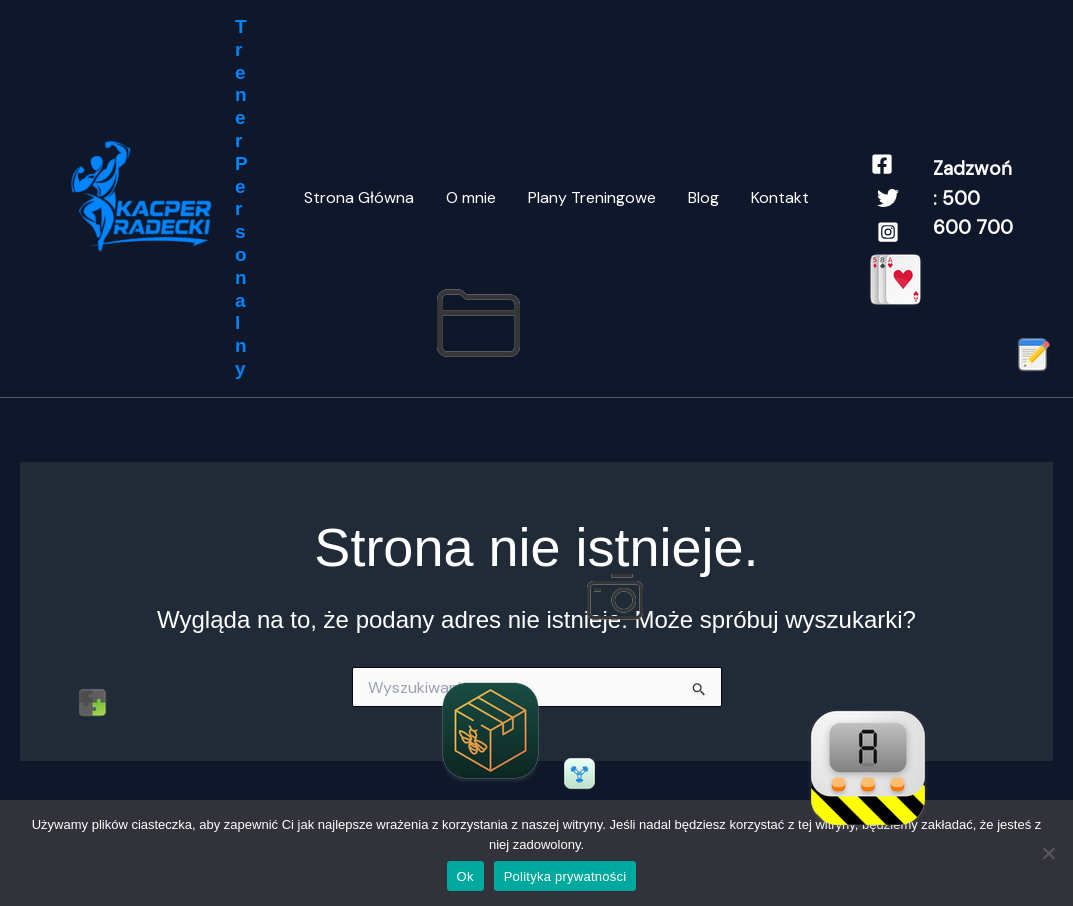 Image resolution: width=1073 pixels, height=906 pixels. What do you see at coordinates (92, 702) in the screenshot?
I see `open gnome shell extensions manager` at bounding box center [92, 702].